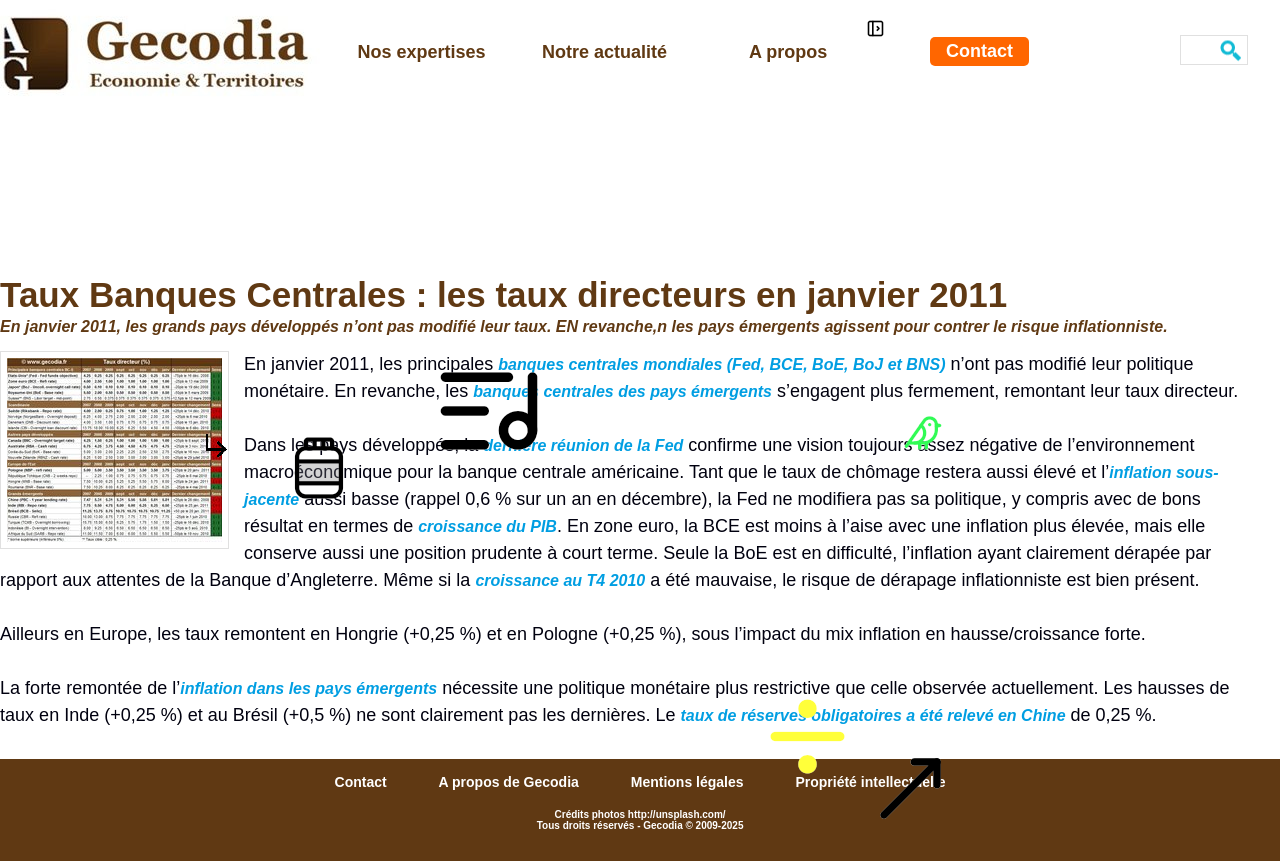  Describe the element at coordinates (910, 788) in the screenshot. I see `move item to upper right position` at that location.